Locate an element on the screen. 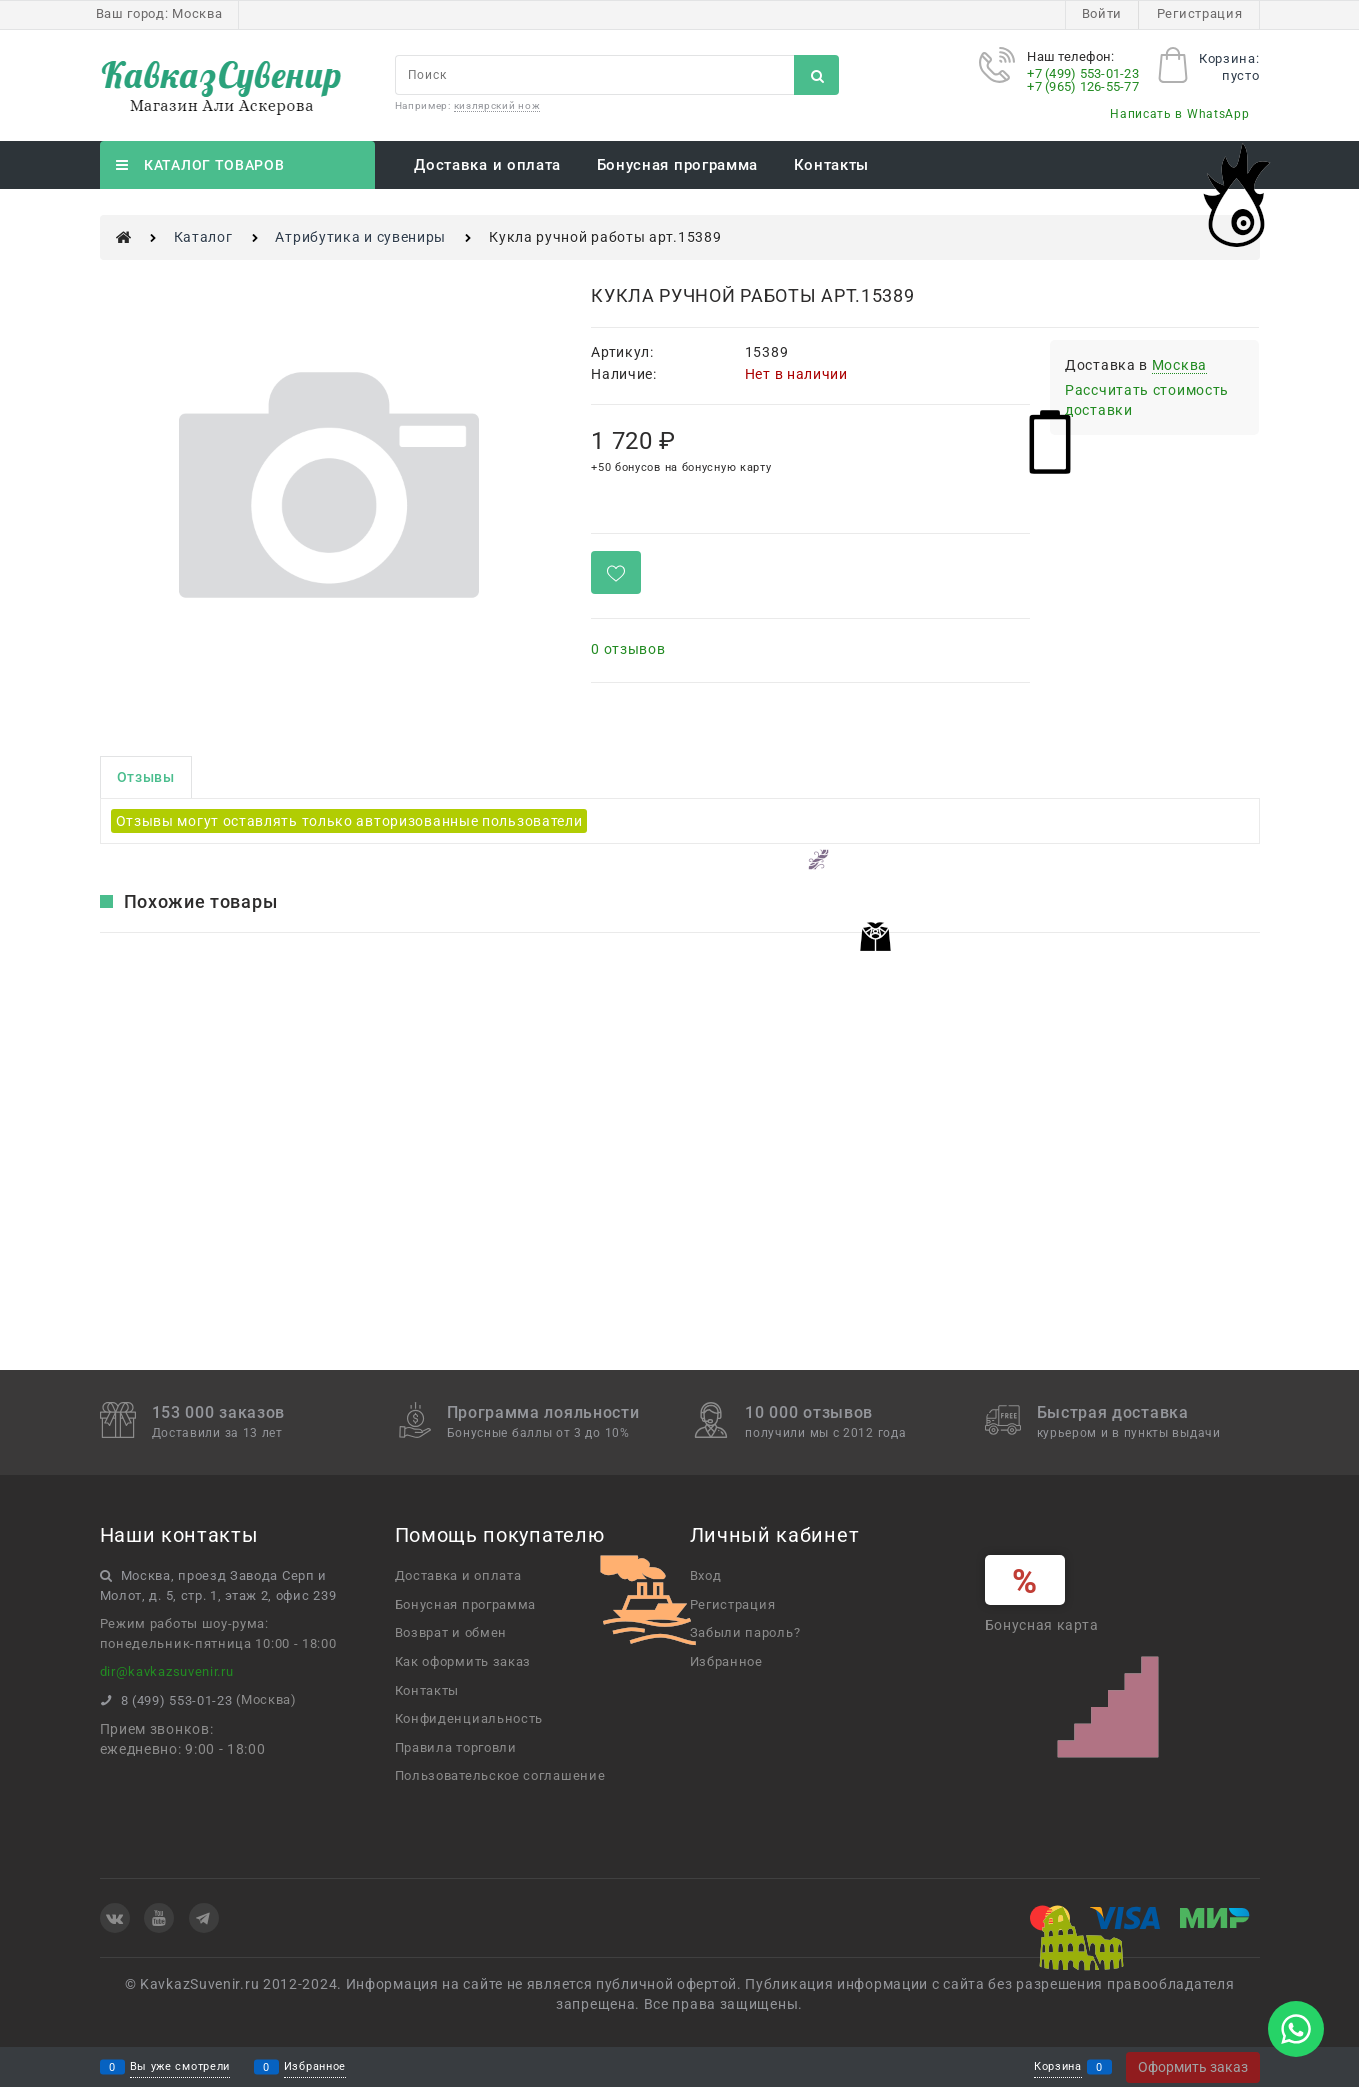  view historical landmarks or monuments is located at coordinates (1081, 1938).